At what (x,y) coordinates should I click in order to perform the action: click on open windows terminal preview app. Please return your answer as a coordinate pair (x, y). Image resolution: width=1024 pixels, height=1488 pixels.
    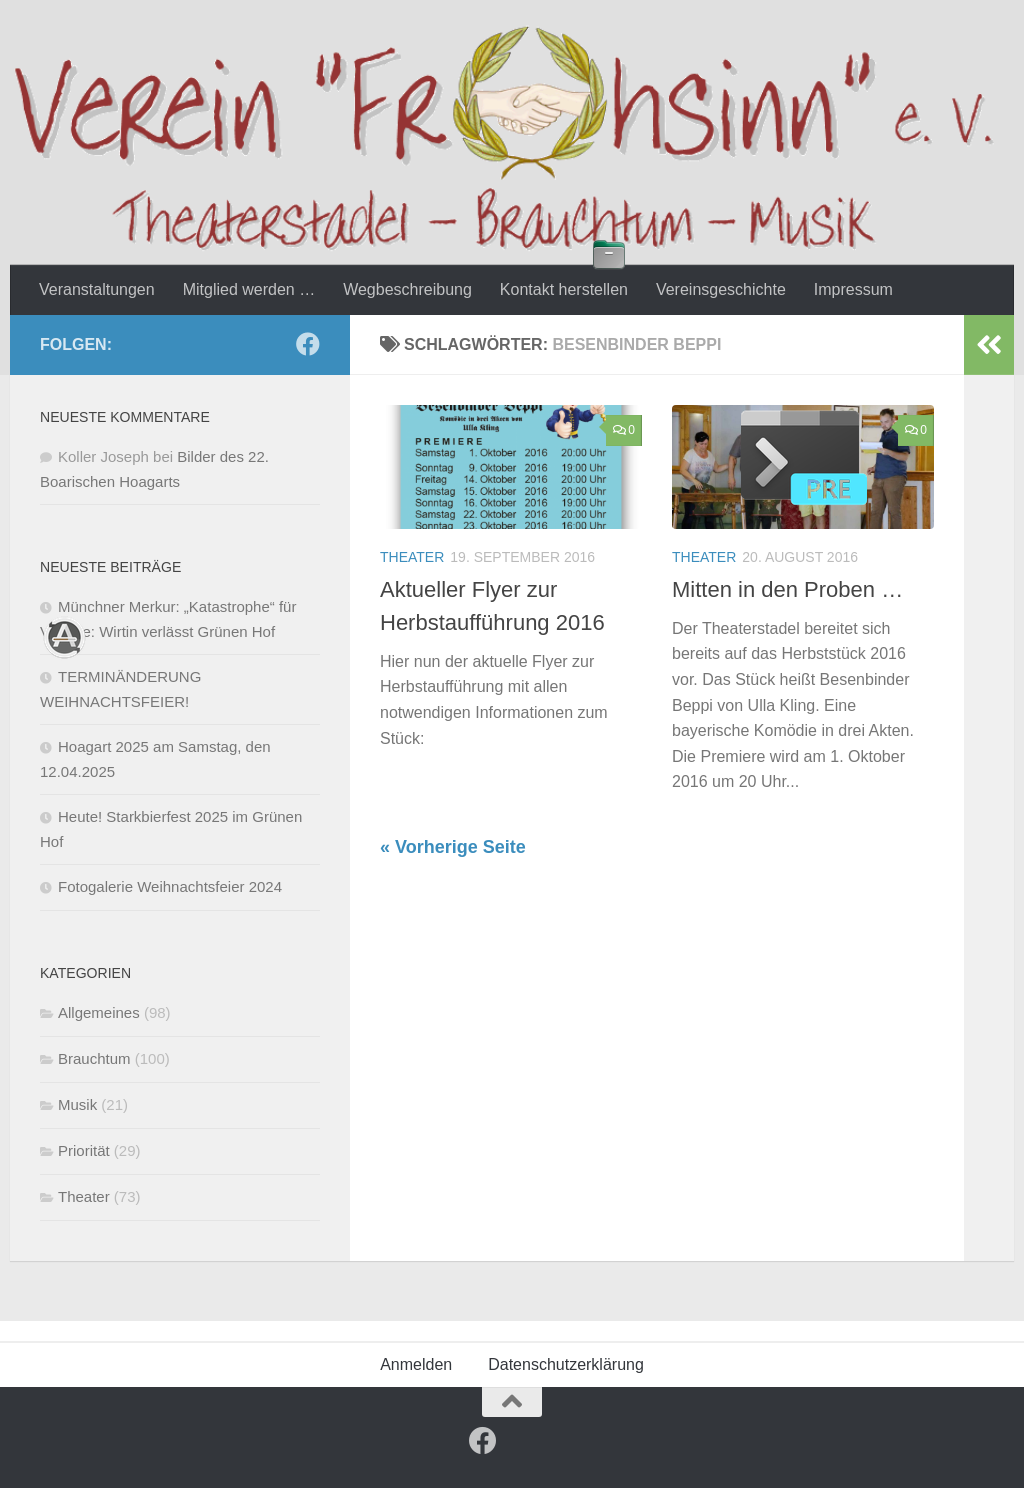
    Looking at the image, I should click on (804, 455).